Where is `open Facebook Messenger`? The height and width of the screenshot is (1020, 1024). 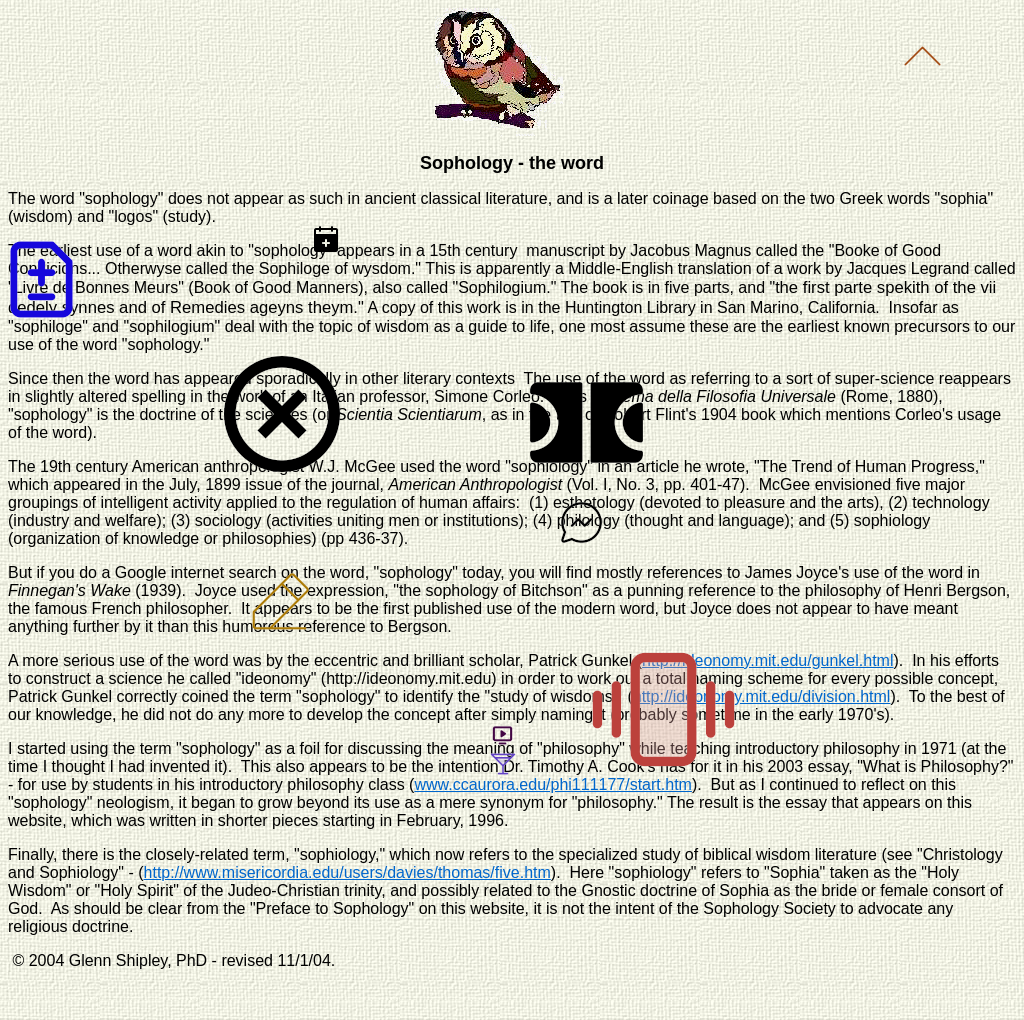
open Facebook Messenger is located at coordinates (581, 522).